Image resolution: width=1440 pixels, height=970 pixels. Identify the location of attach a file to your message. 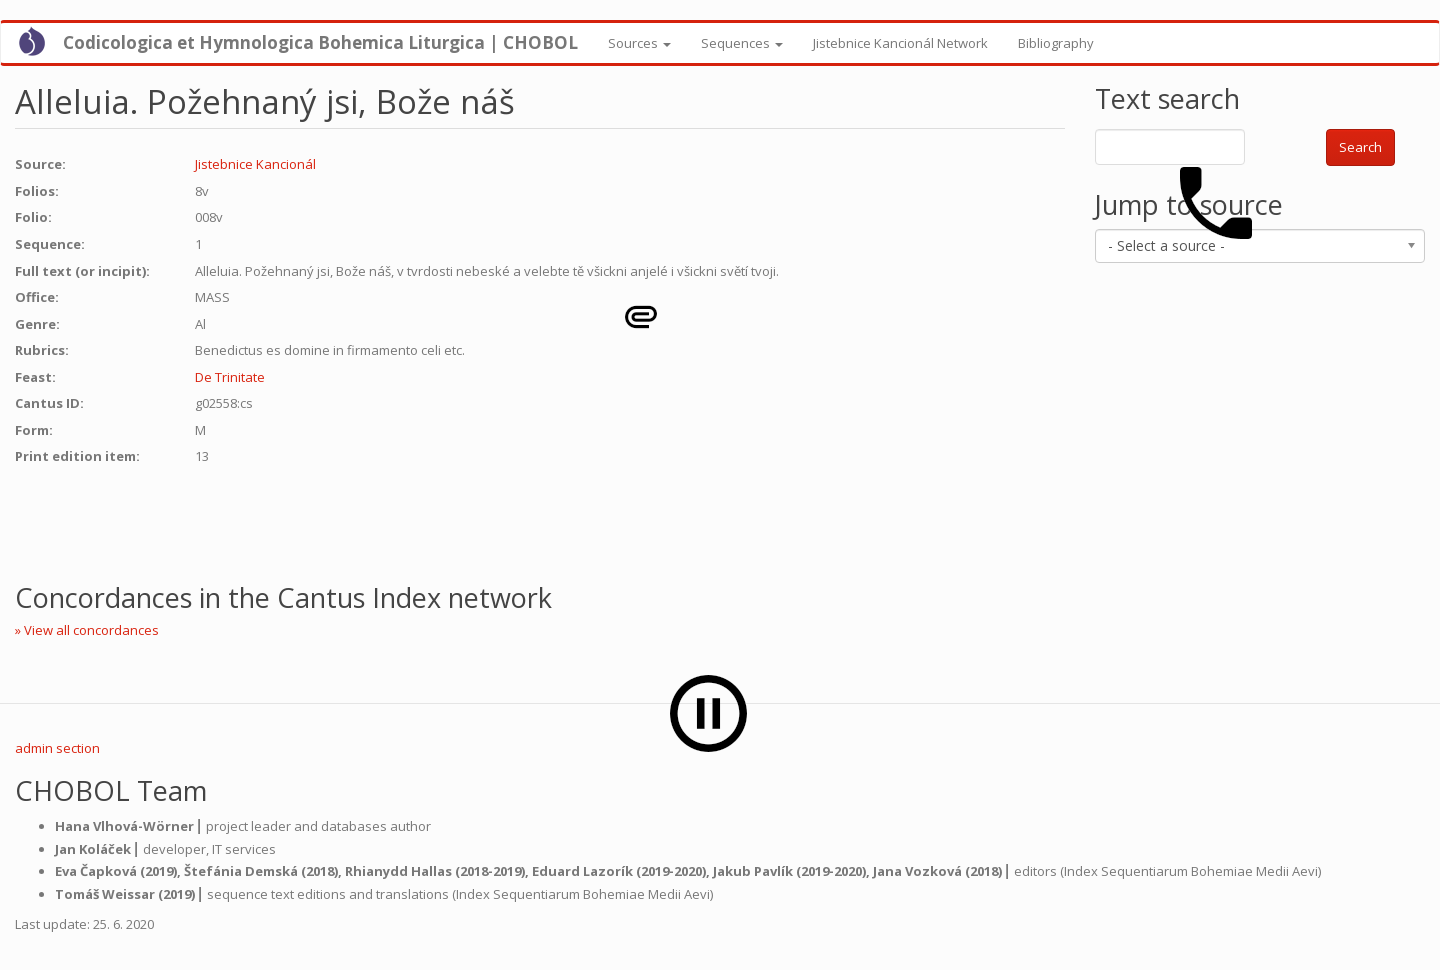
(641, 317).